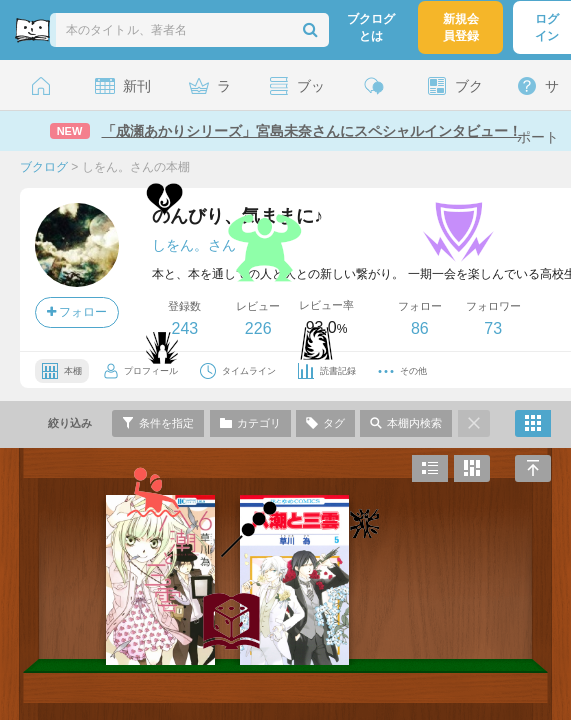 Image resolution: width=571 pixels, height=720 pixels. Describe the element at coordinates (265, 247) in the screenshot. I see `indicates strength or power attribute in a game` at that location.